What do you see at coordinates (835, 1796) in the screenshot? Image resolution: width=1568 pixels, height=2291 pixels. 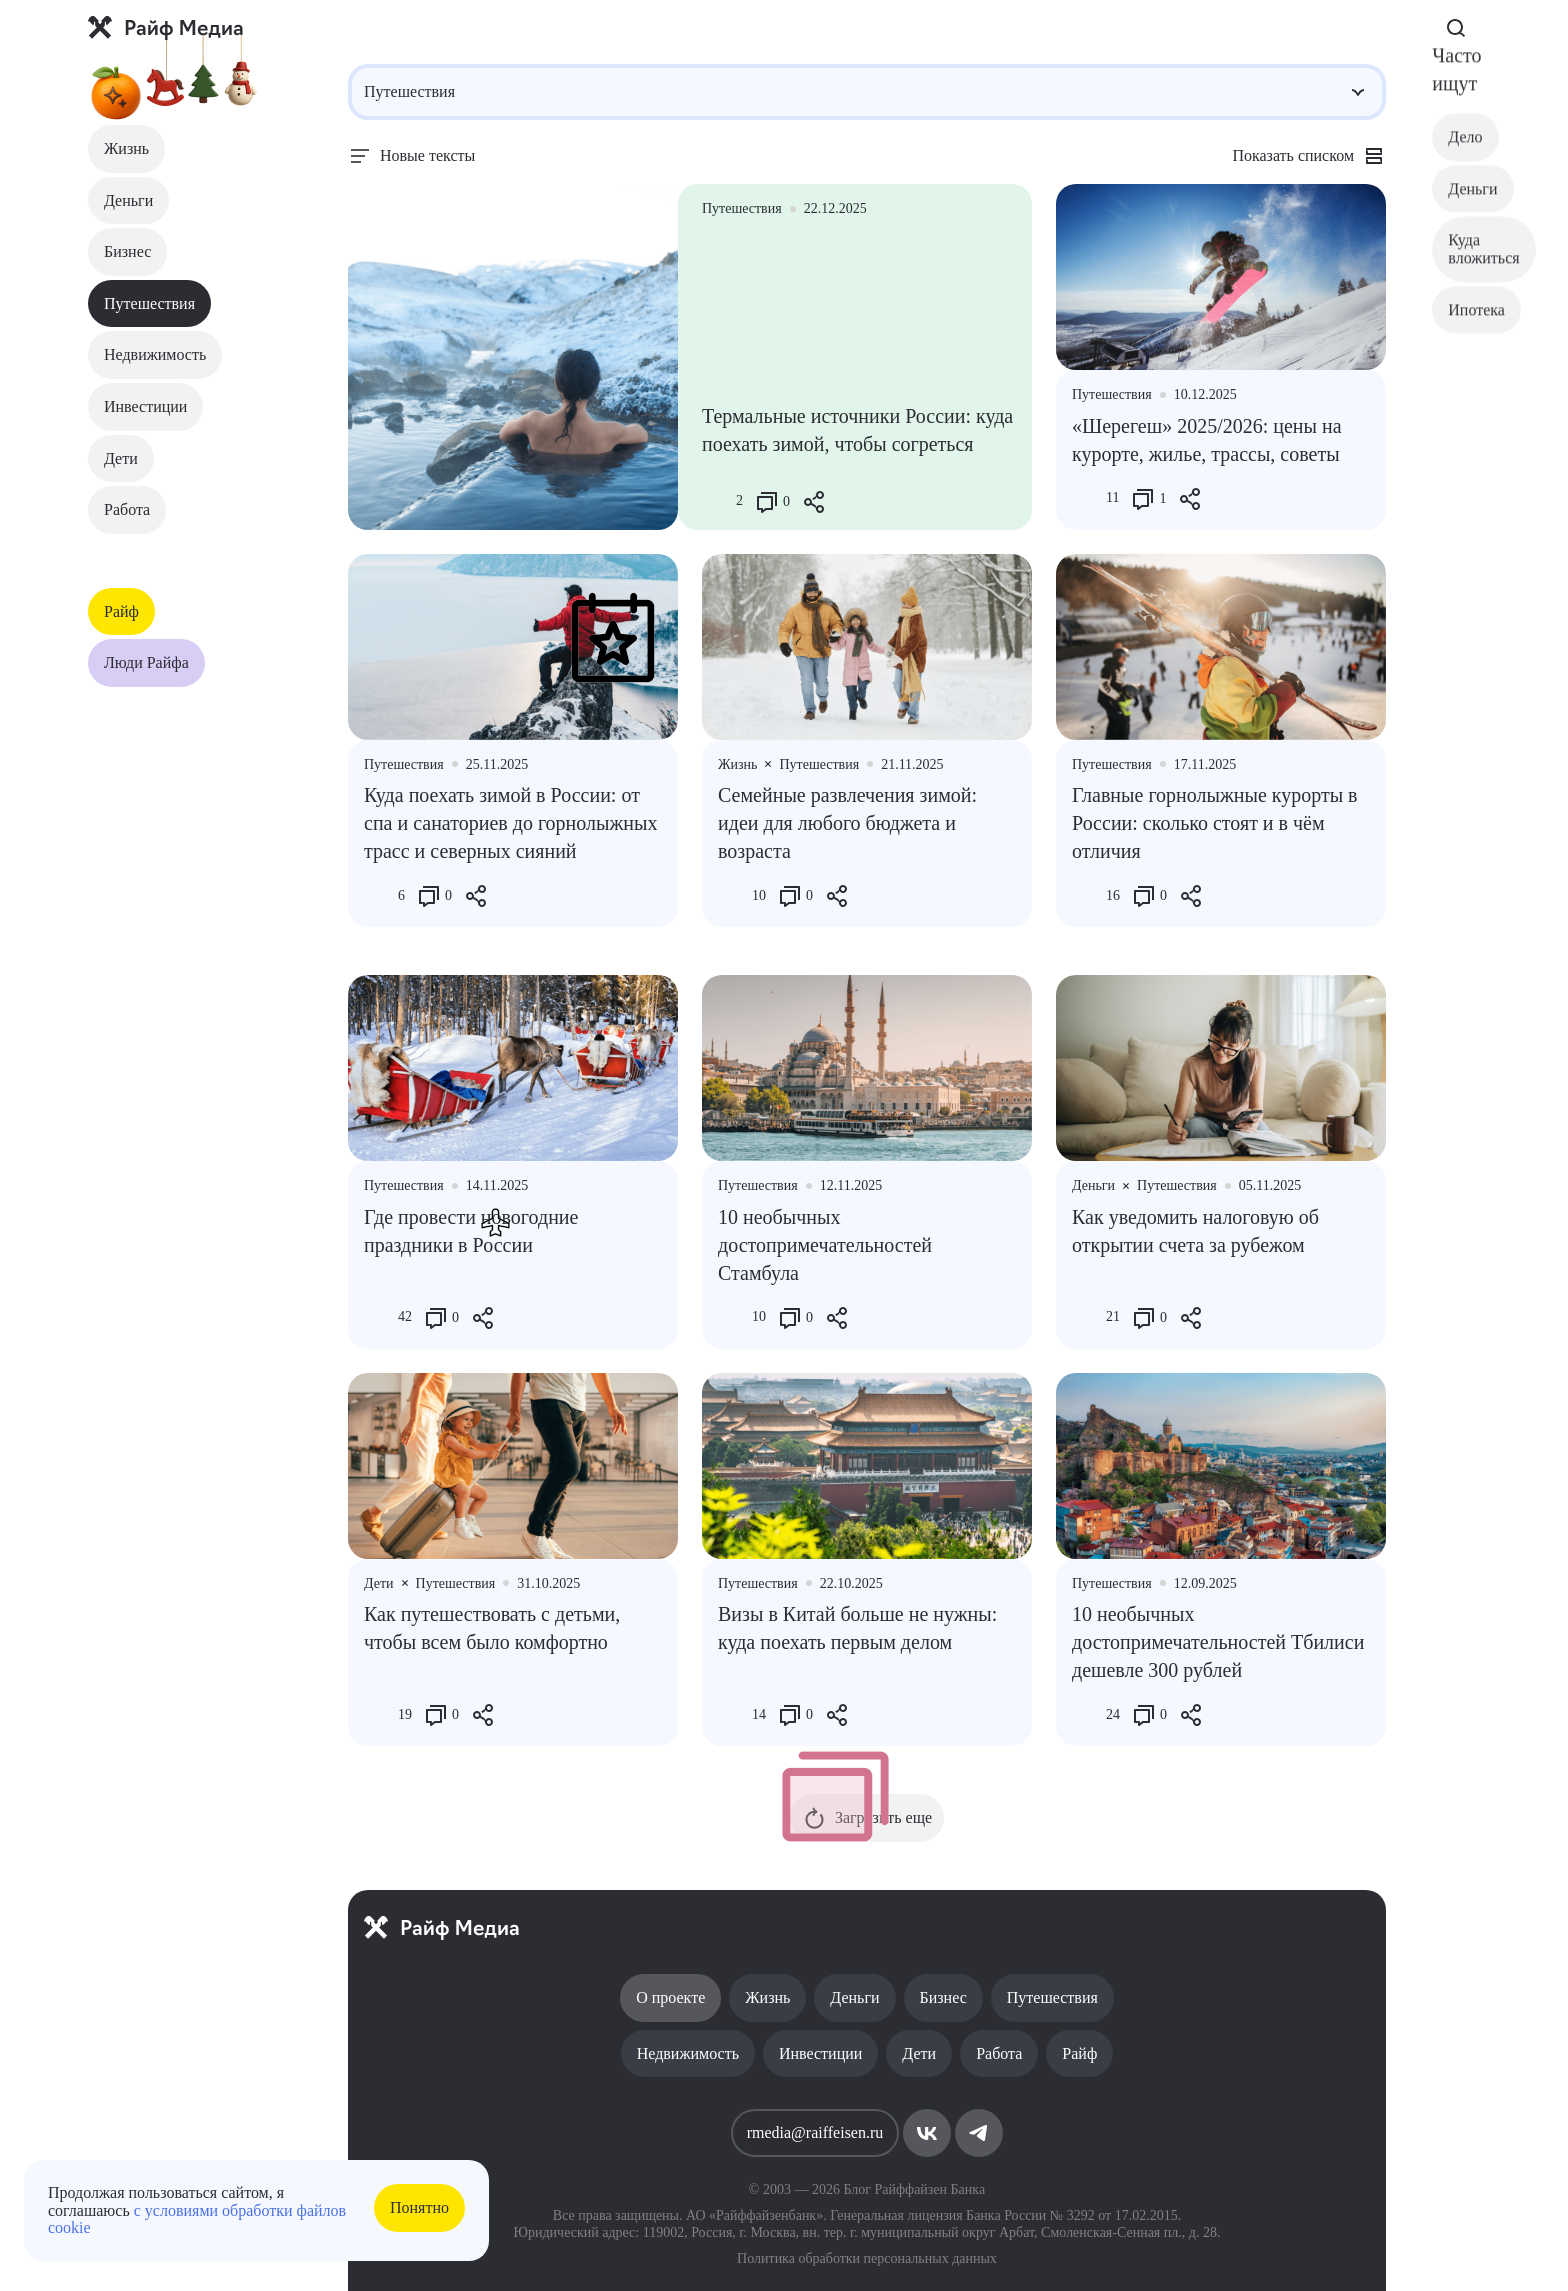 I see `view stacked cards or layers` at bounding box center [835, 1796].